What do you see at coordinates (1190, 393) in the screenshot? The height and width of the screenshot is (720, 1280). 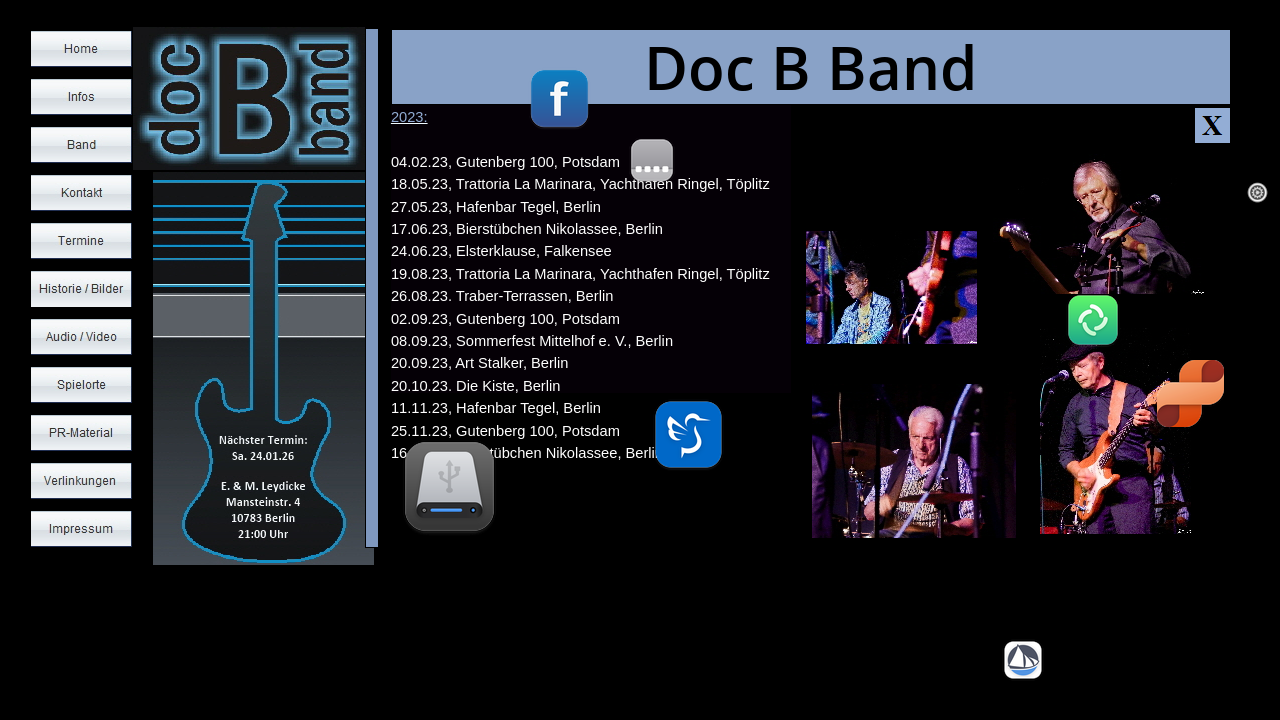 I see `open microsoft power apps` at bounding box center [1190, 393].